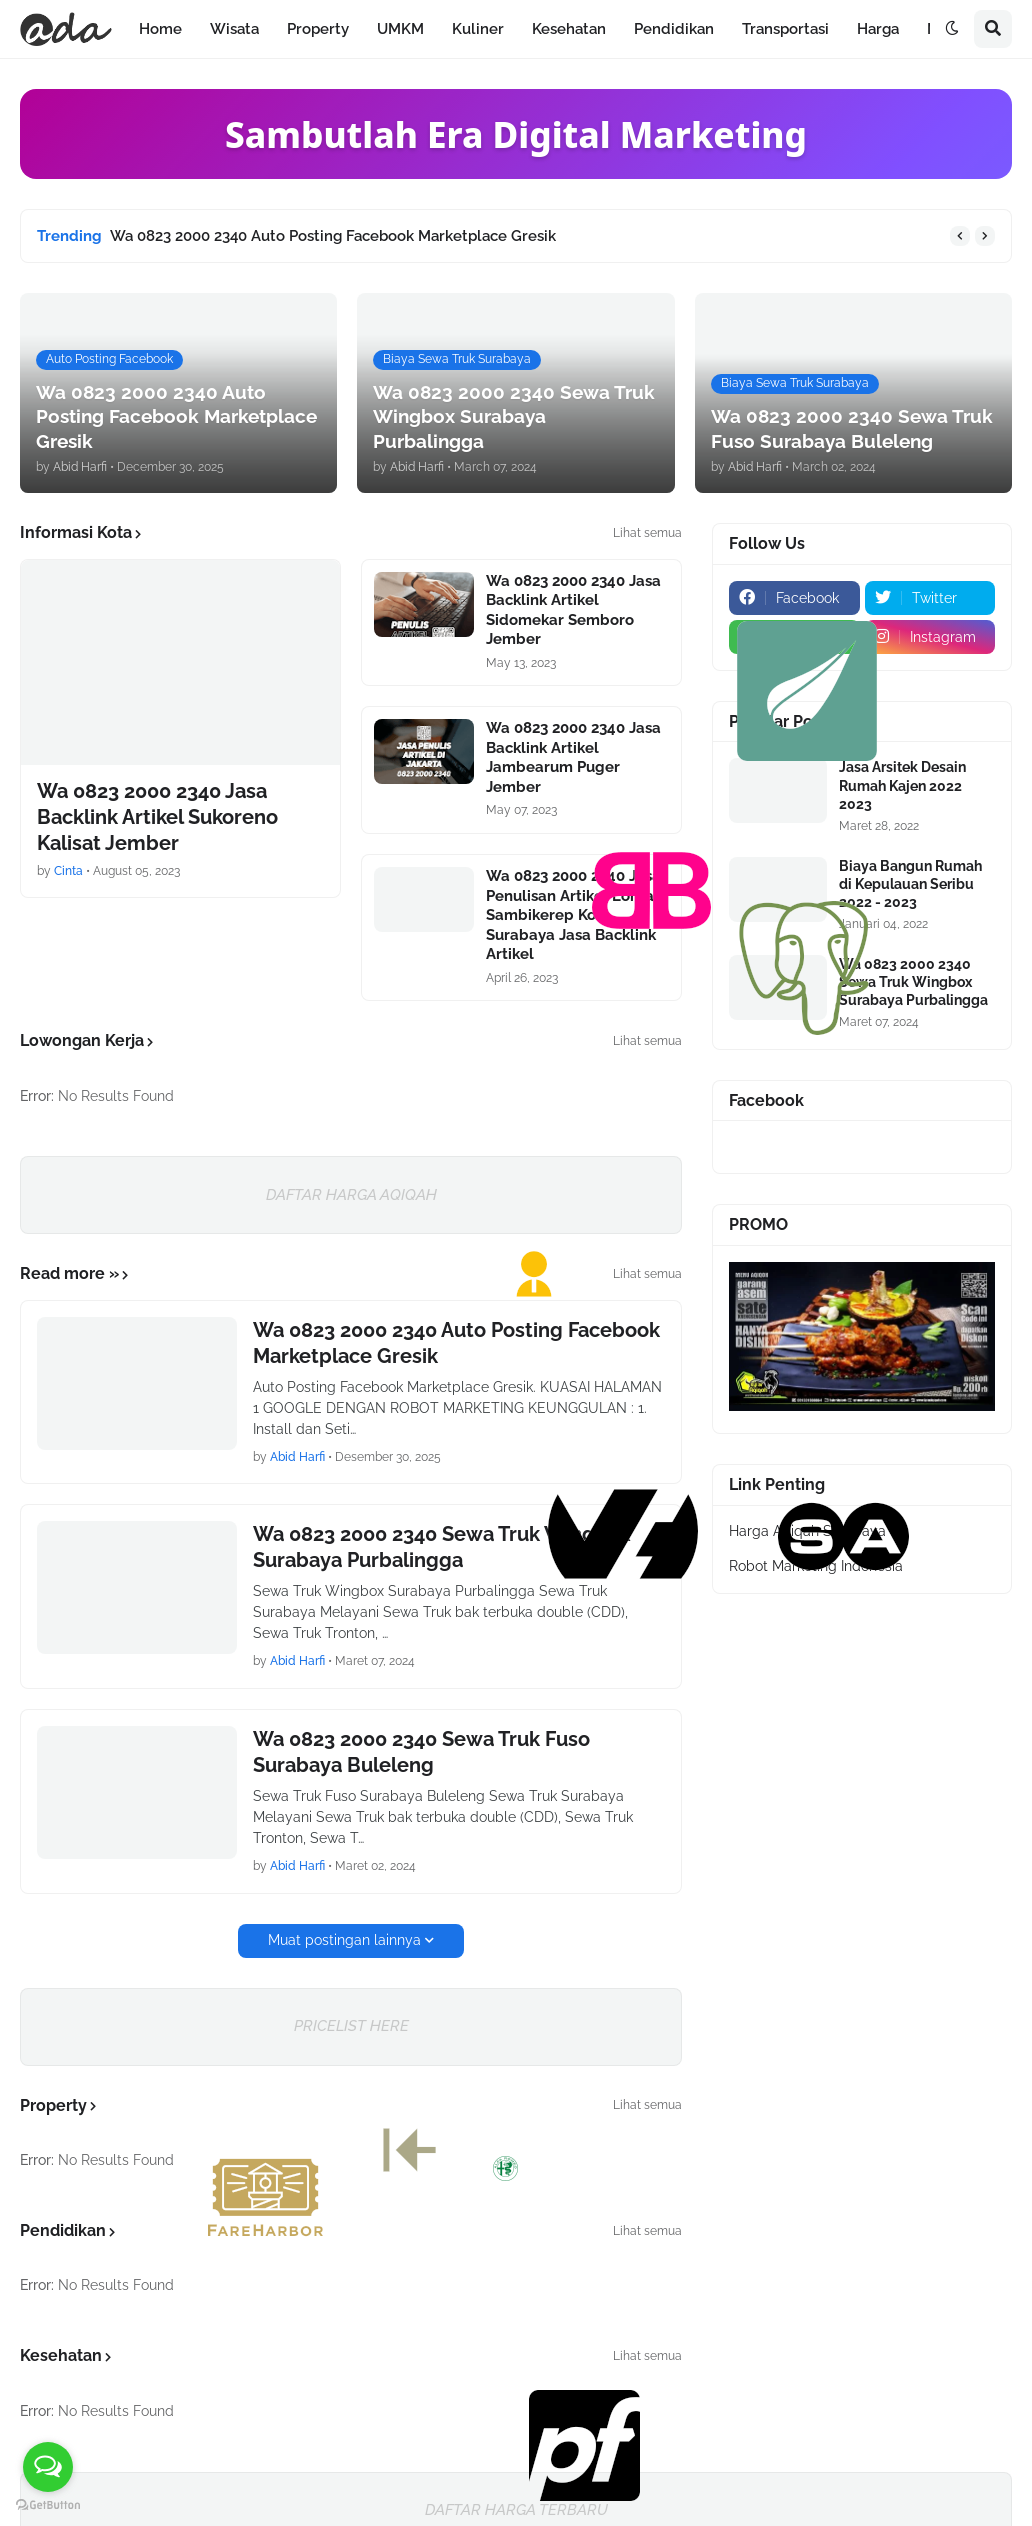 The image size is (1032, 2526). Describe the element at coordinates (505, 2168) in the screenshot. I see `Alfa Romeo brand logo` at that location.